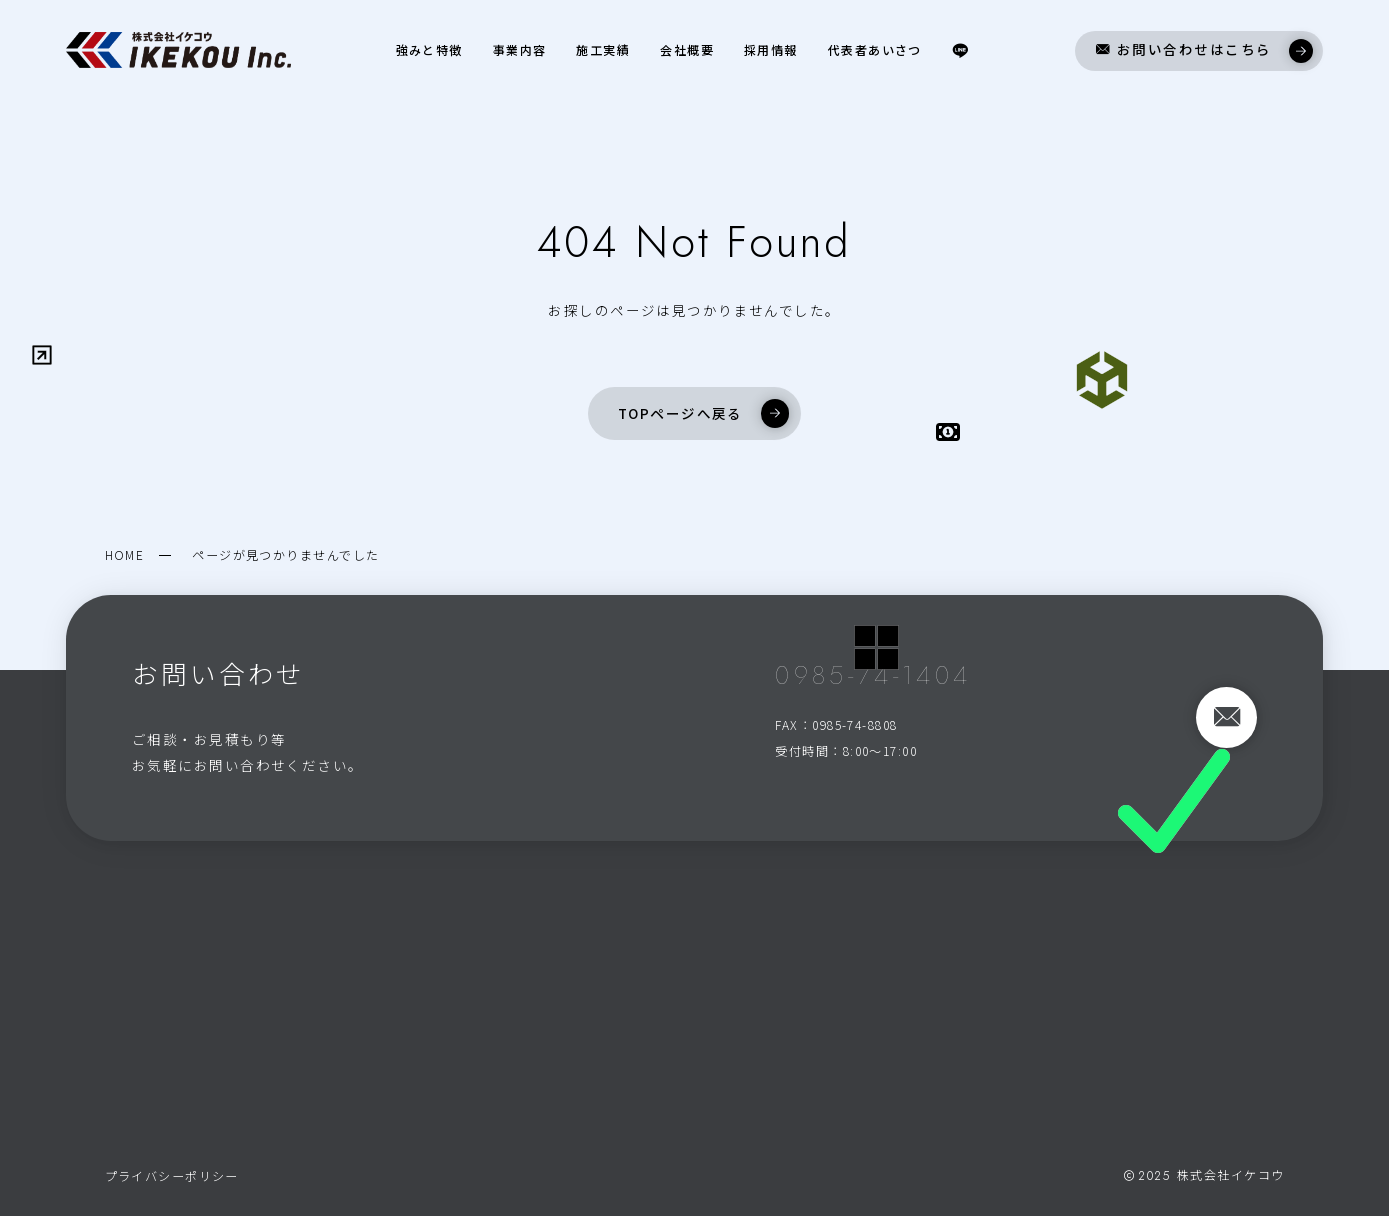 This screenshot has width=1389, height=1216. I want to click on view payment or billing details, so click(948, 432).